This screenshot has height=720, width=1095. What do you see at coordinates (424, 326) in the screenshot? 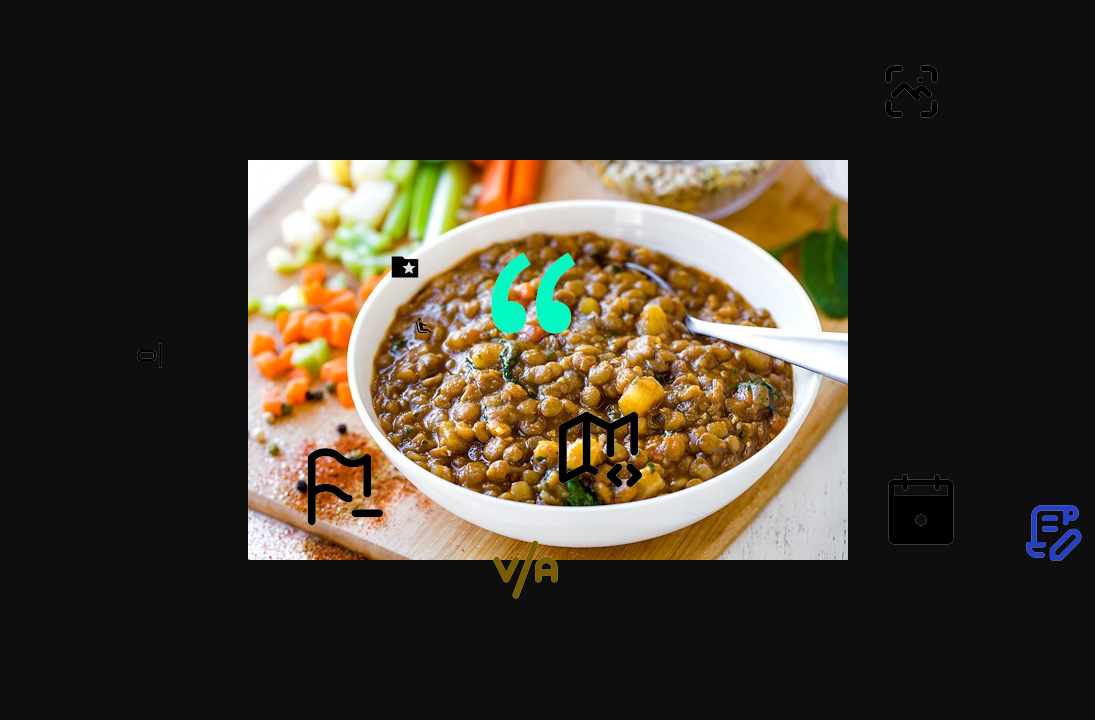
I see `select extra legroom or recline seating` at bounding box center [424, 326].